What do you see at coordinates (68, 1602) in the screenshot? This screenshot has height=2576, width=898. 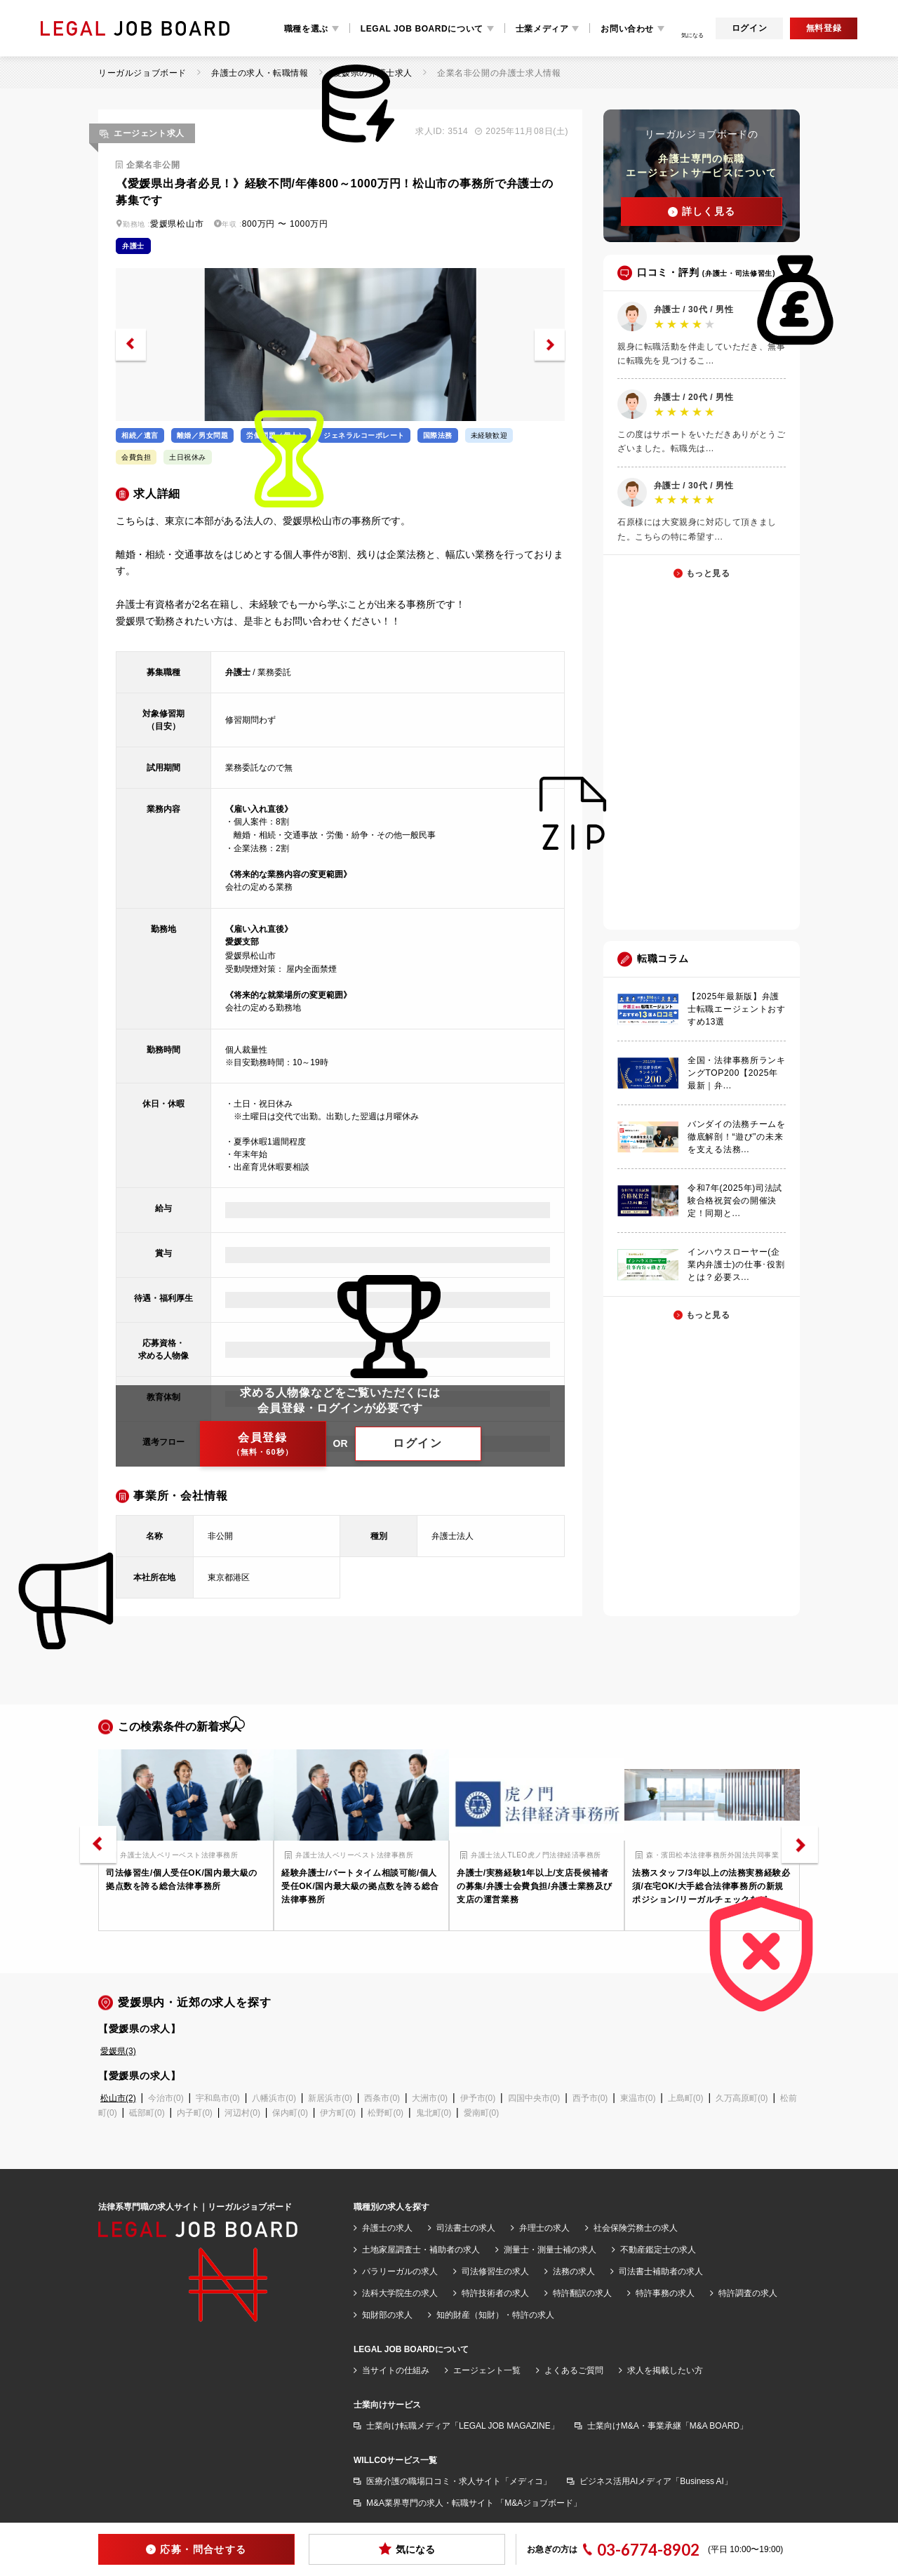 I see `make an announcement` at bounding box center [68, 1602].